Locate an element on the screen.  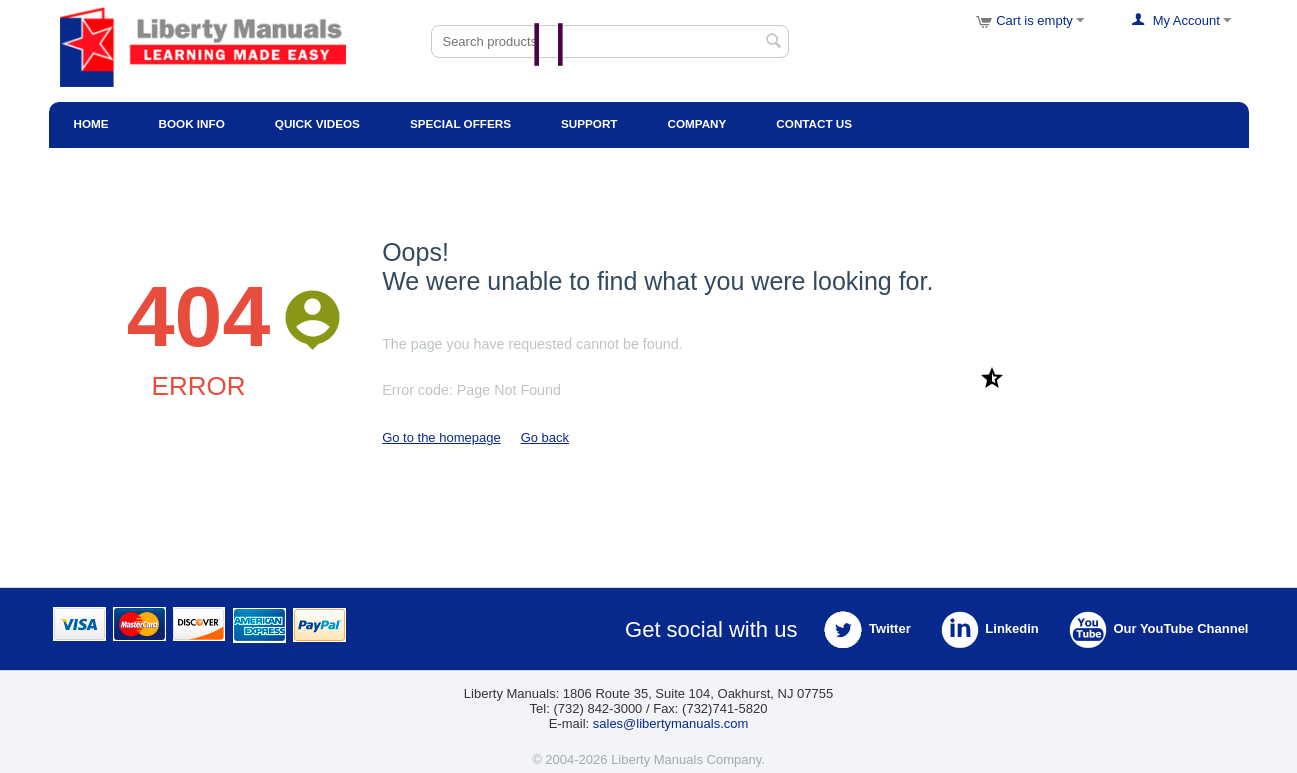
indicates a partial or half-star rating is located at coordinates (992, 378).